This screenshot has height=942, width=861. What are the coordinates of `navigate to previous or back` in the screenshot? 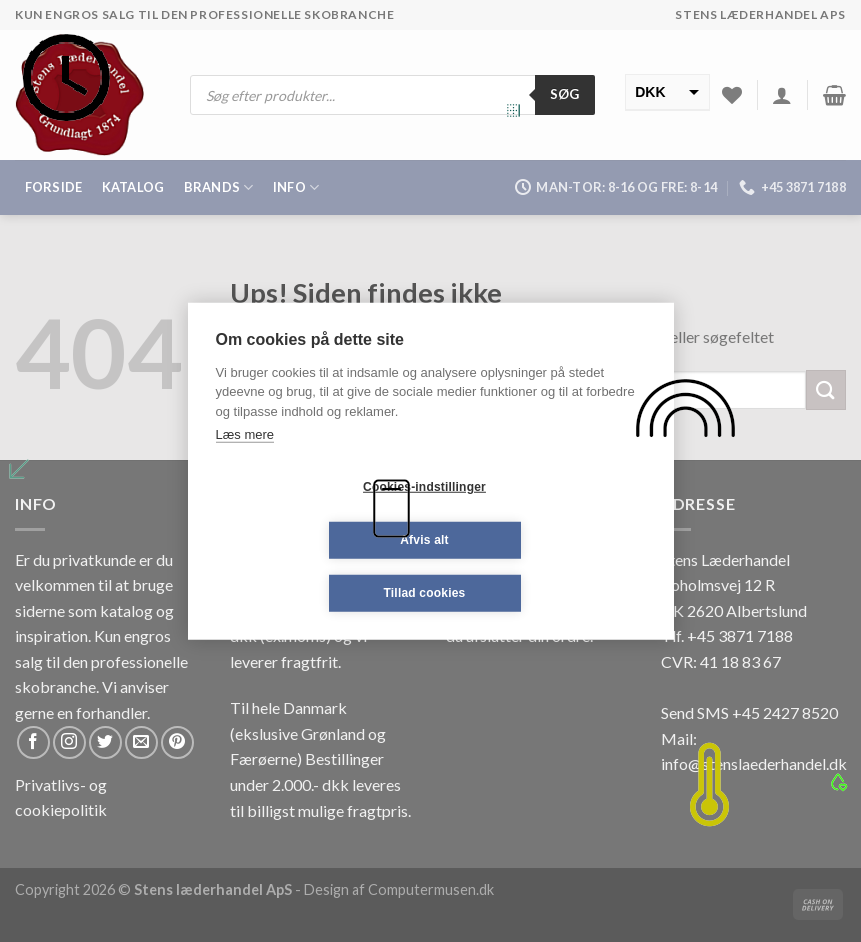 It's located at (19, 469).